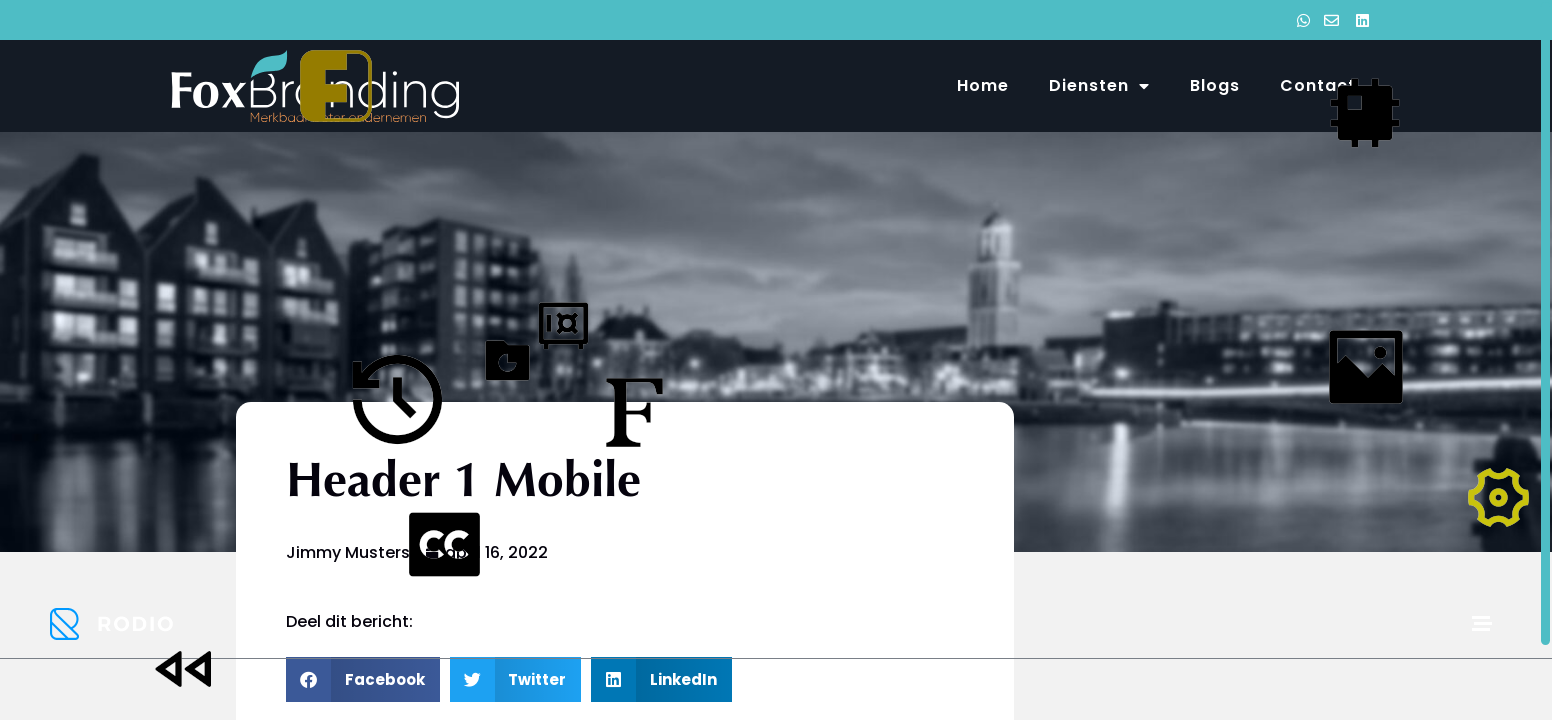 The width and height of the screenshot is (1552, 720). I want to click on rewind or skip backward in media playback, so click(185, 669).